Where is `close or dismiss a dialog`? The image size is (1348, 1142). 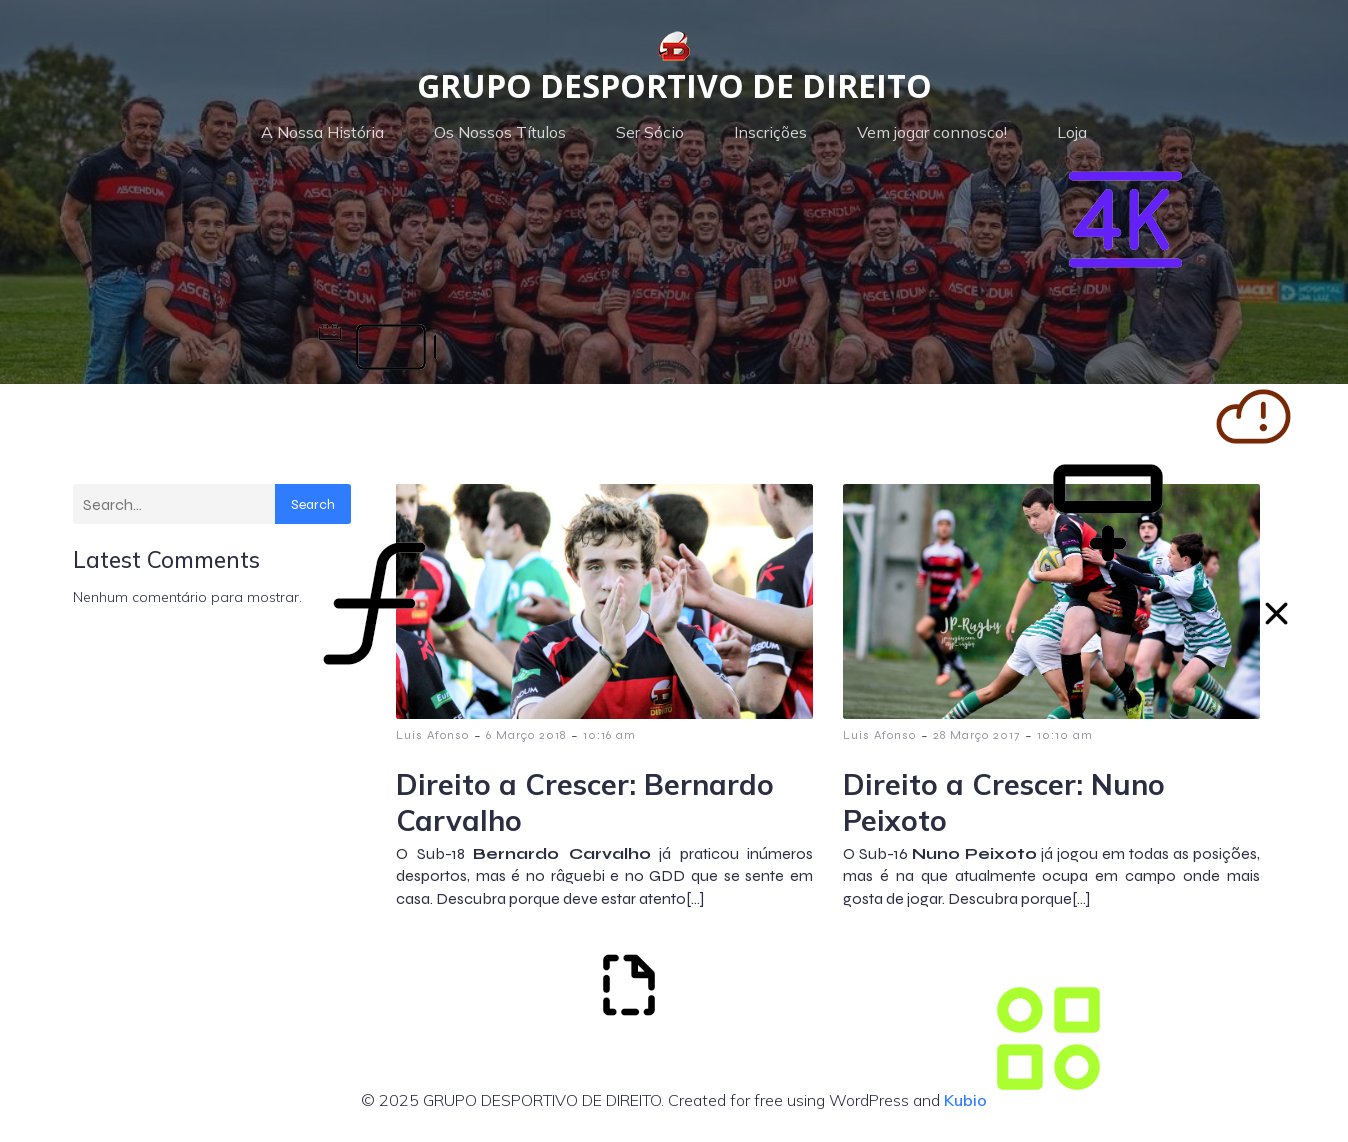
close or dismiss a dialog is located at coordinates (1276, 613).